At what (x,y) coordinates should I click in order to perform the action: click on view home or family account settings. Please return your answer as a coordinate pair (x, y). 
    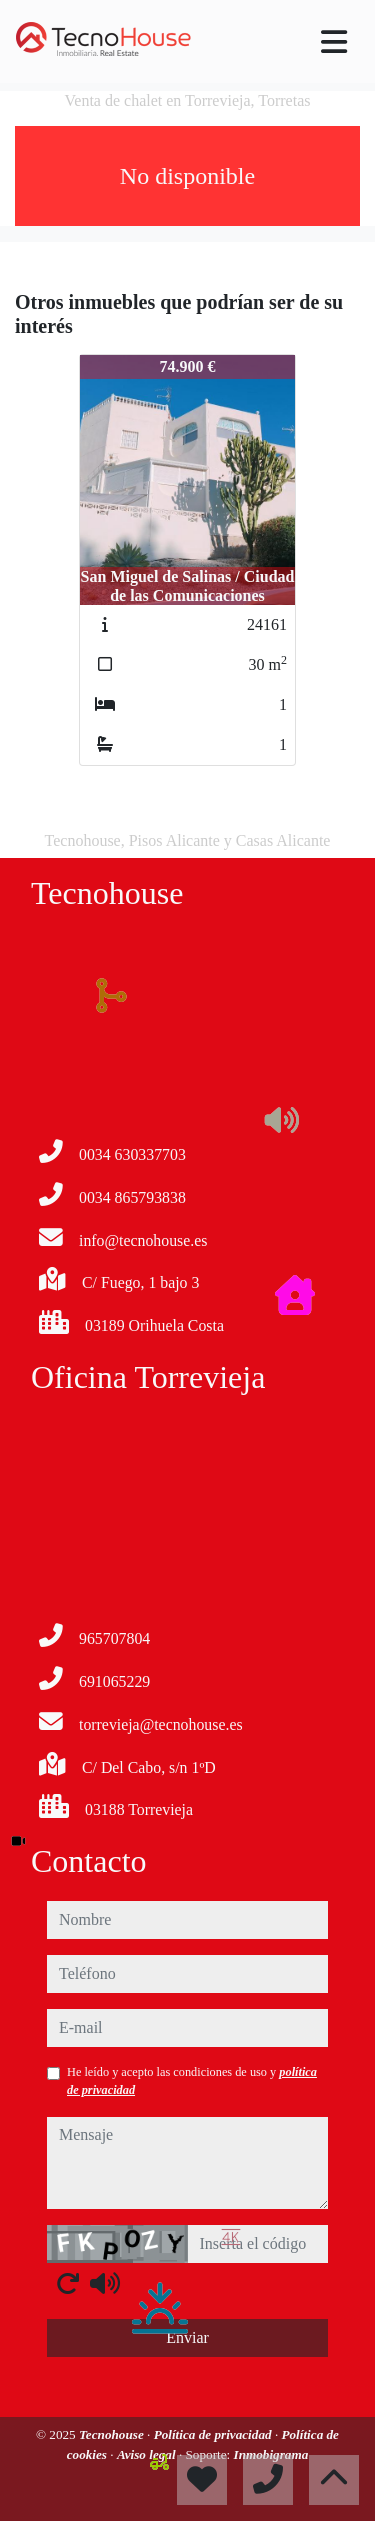
    Looking at the image, I should click on (295, 1295).